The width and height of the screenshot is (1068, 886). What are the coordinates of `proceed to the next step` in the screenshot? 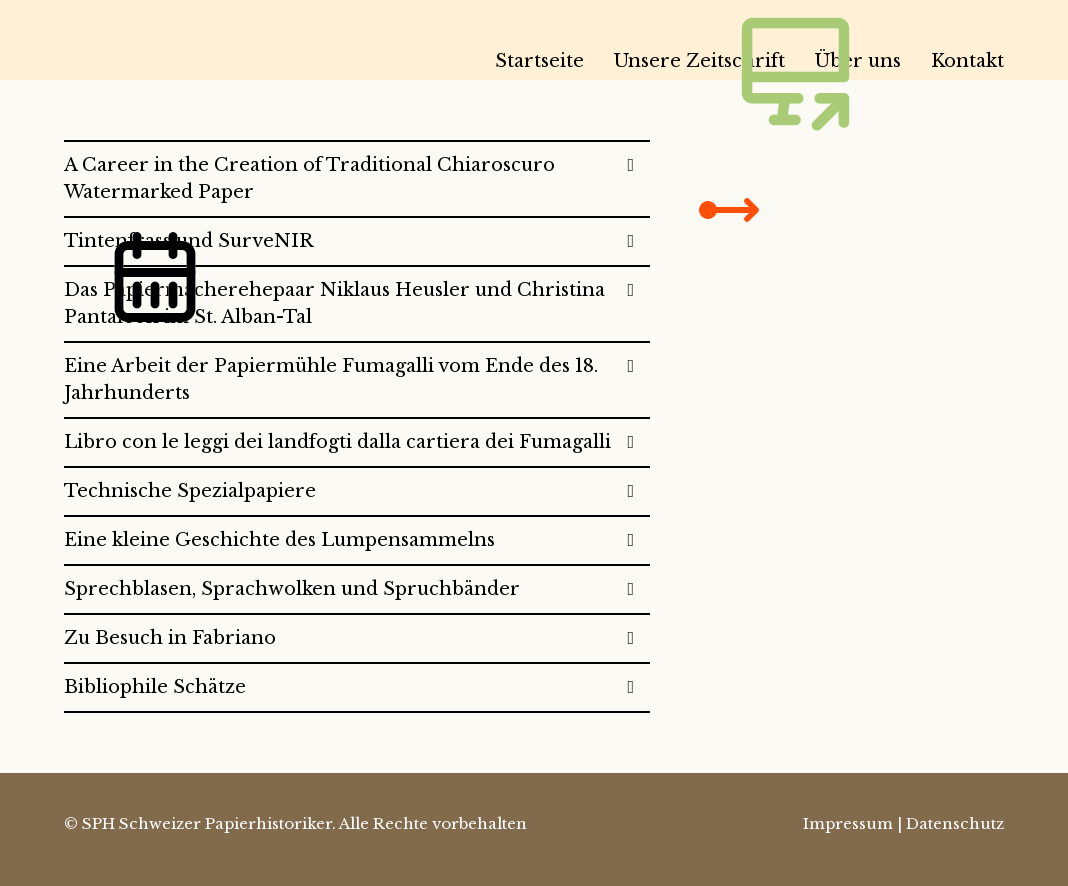 It's located at (729, 210).